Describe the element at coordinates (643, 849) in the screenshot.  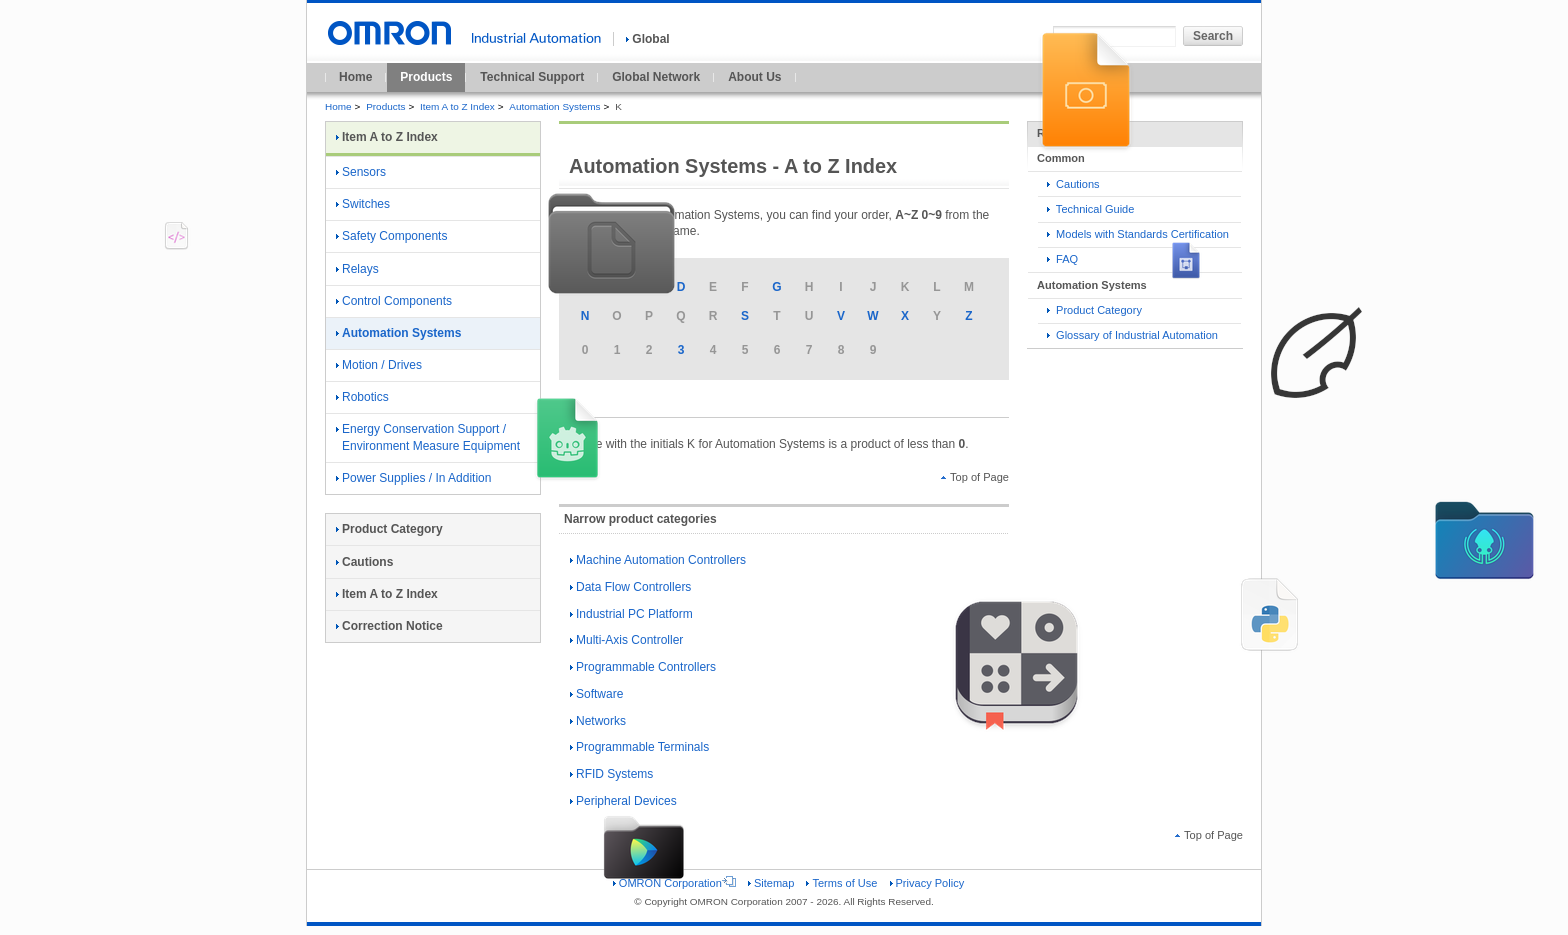
I see `open JetBrains Space project folder` at that location.